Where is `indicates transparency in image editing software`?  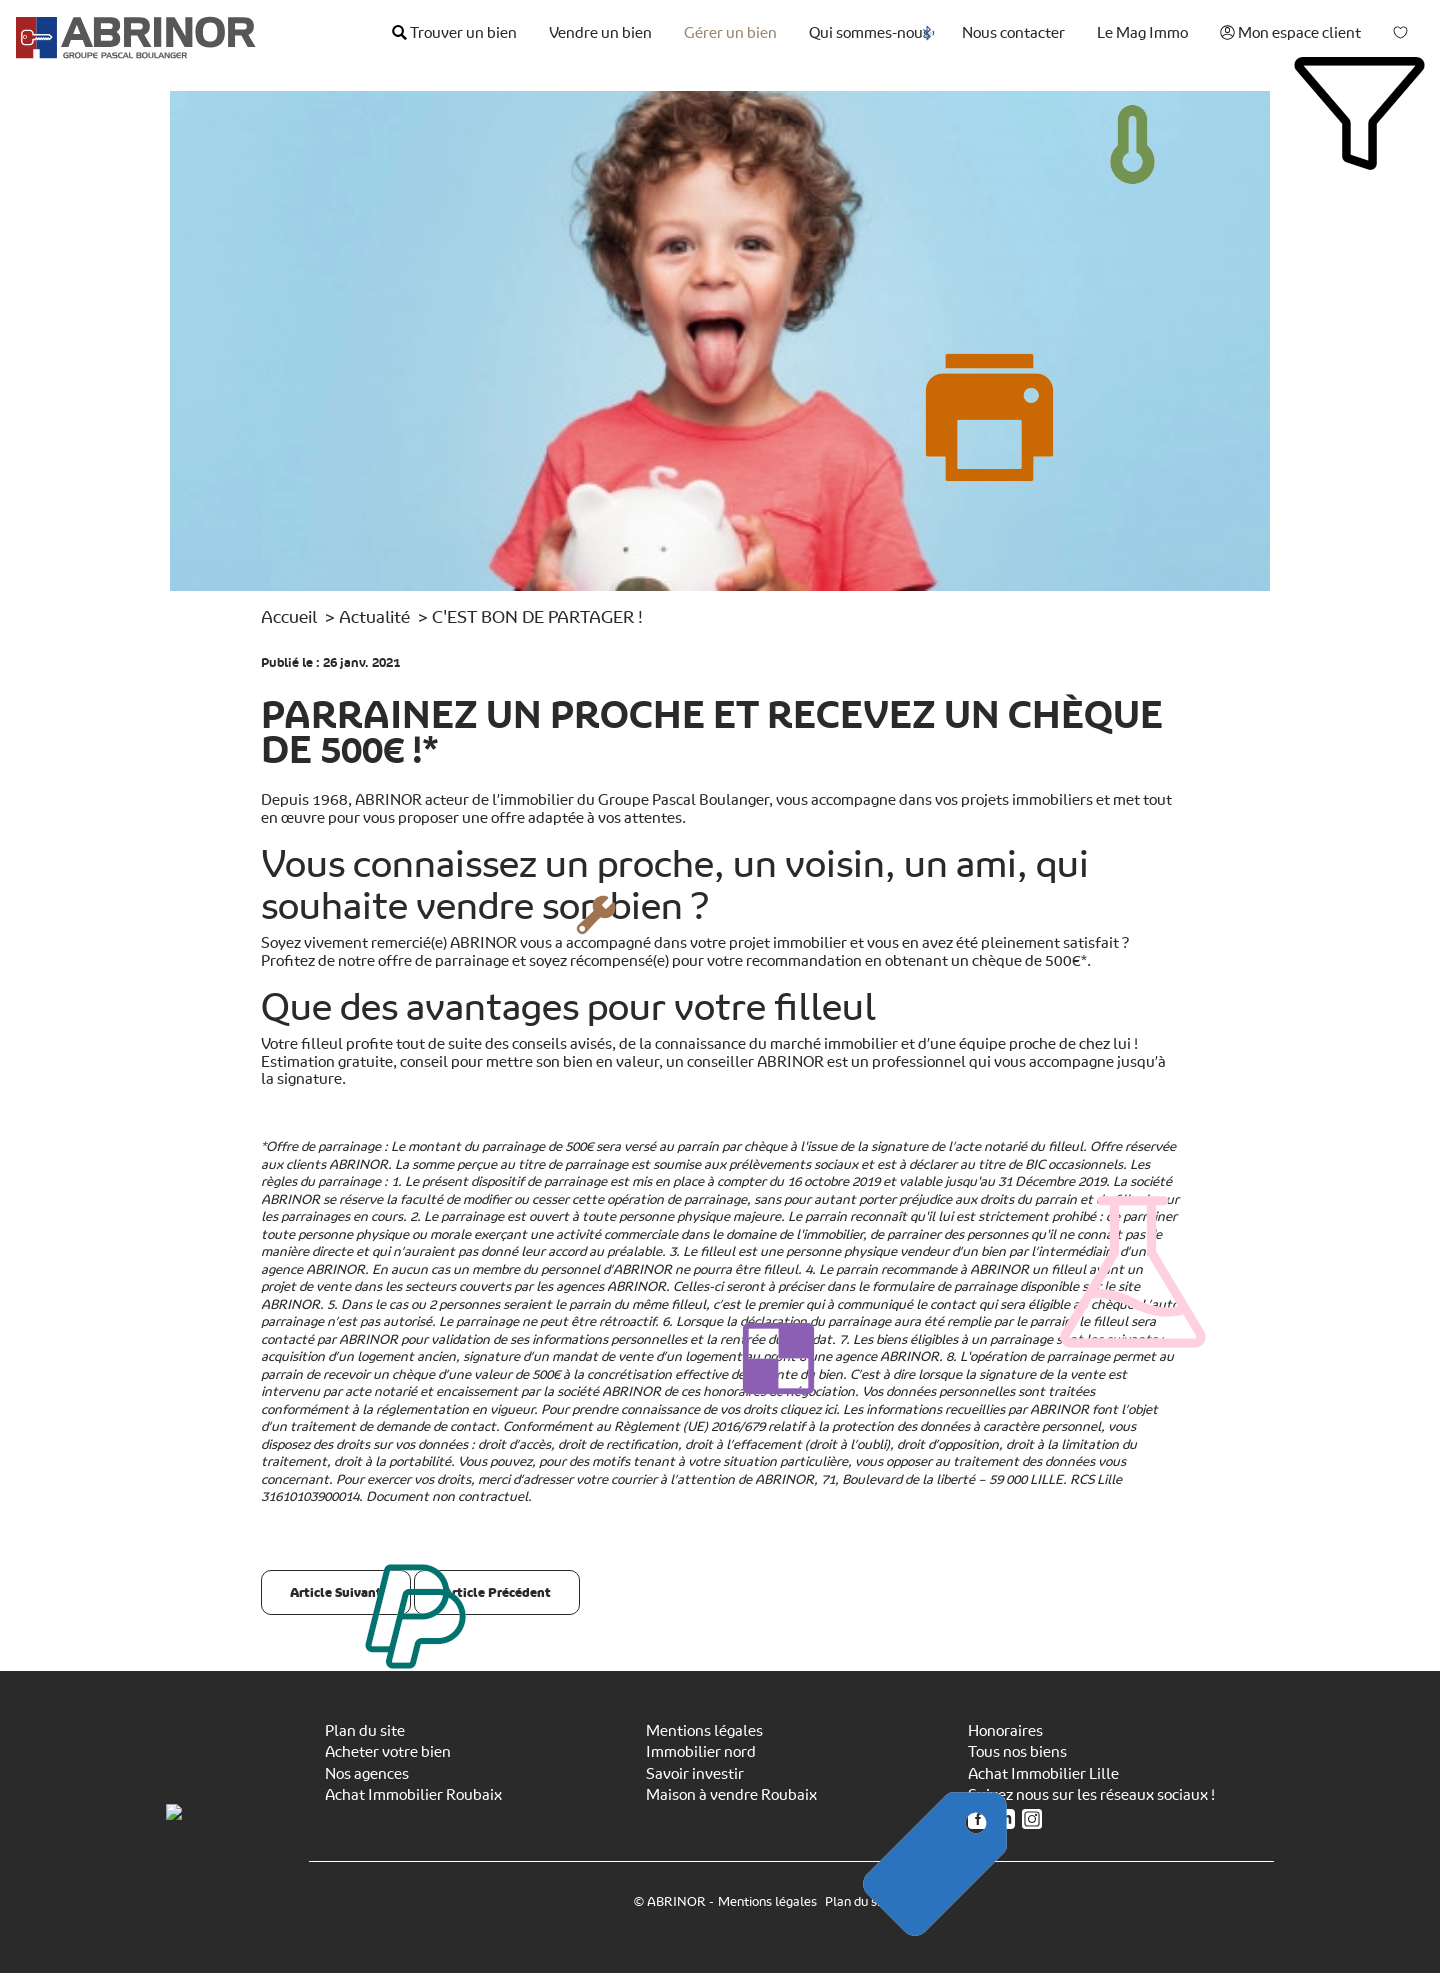 indicates transparency in image editing software is located at coordinates (778, 1358).